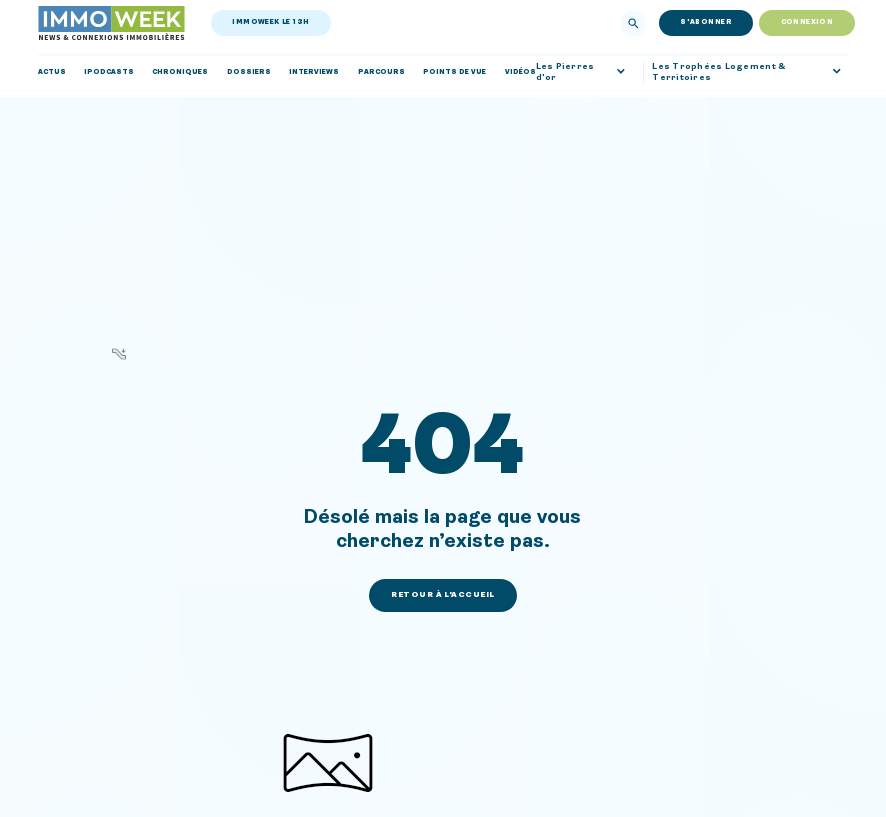 Image resolution: width=886 pixels, height=817 pixels. I want to click on view panorama or wide-angle photos, so click(328, 763).